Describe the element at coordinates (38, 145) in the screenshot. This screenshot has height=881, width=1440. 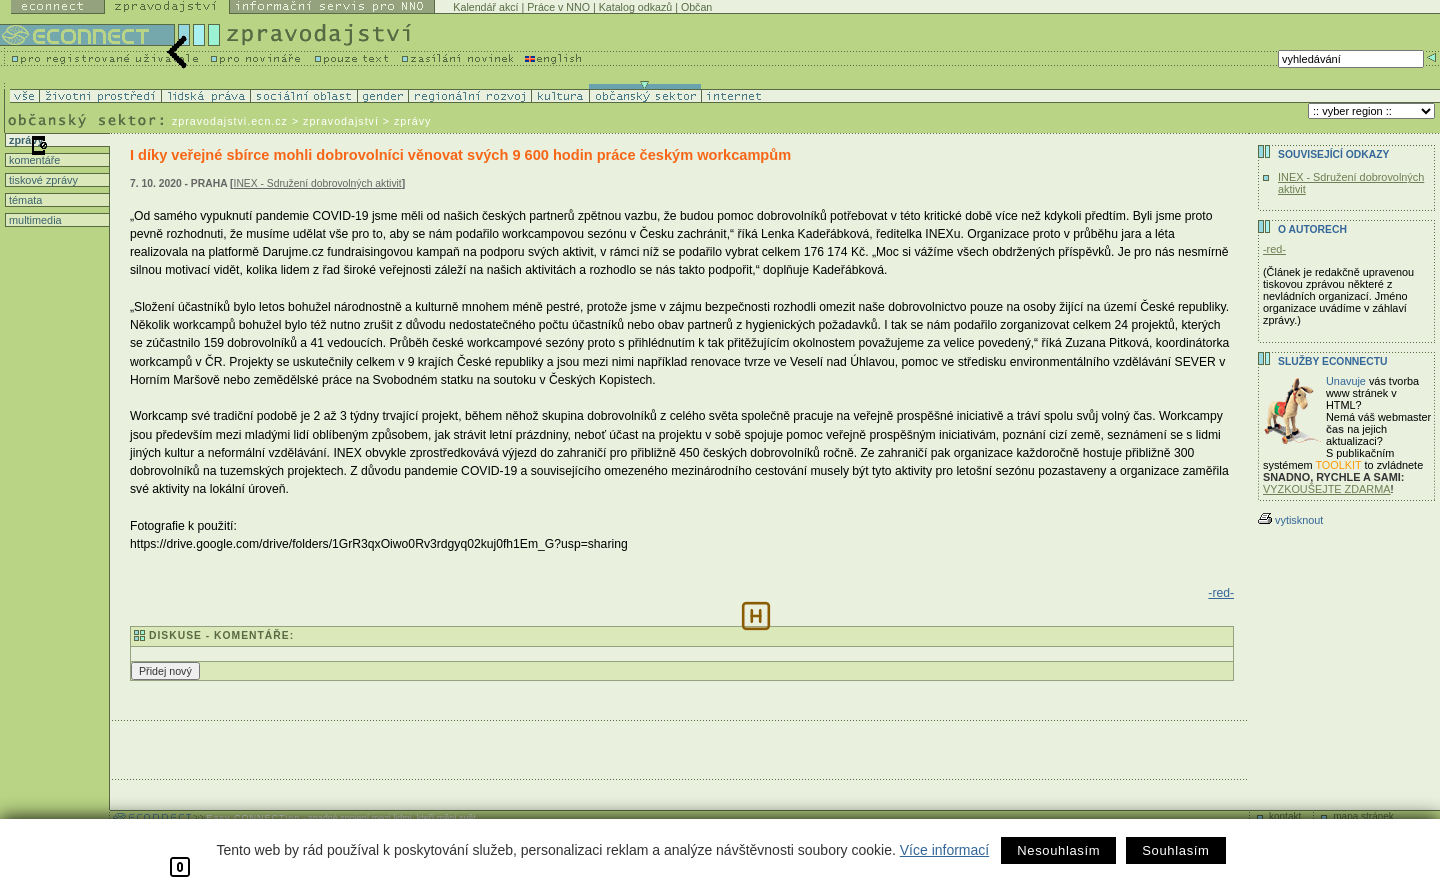
I see `block or restrict an app` at that location.